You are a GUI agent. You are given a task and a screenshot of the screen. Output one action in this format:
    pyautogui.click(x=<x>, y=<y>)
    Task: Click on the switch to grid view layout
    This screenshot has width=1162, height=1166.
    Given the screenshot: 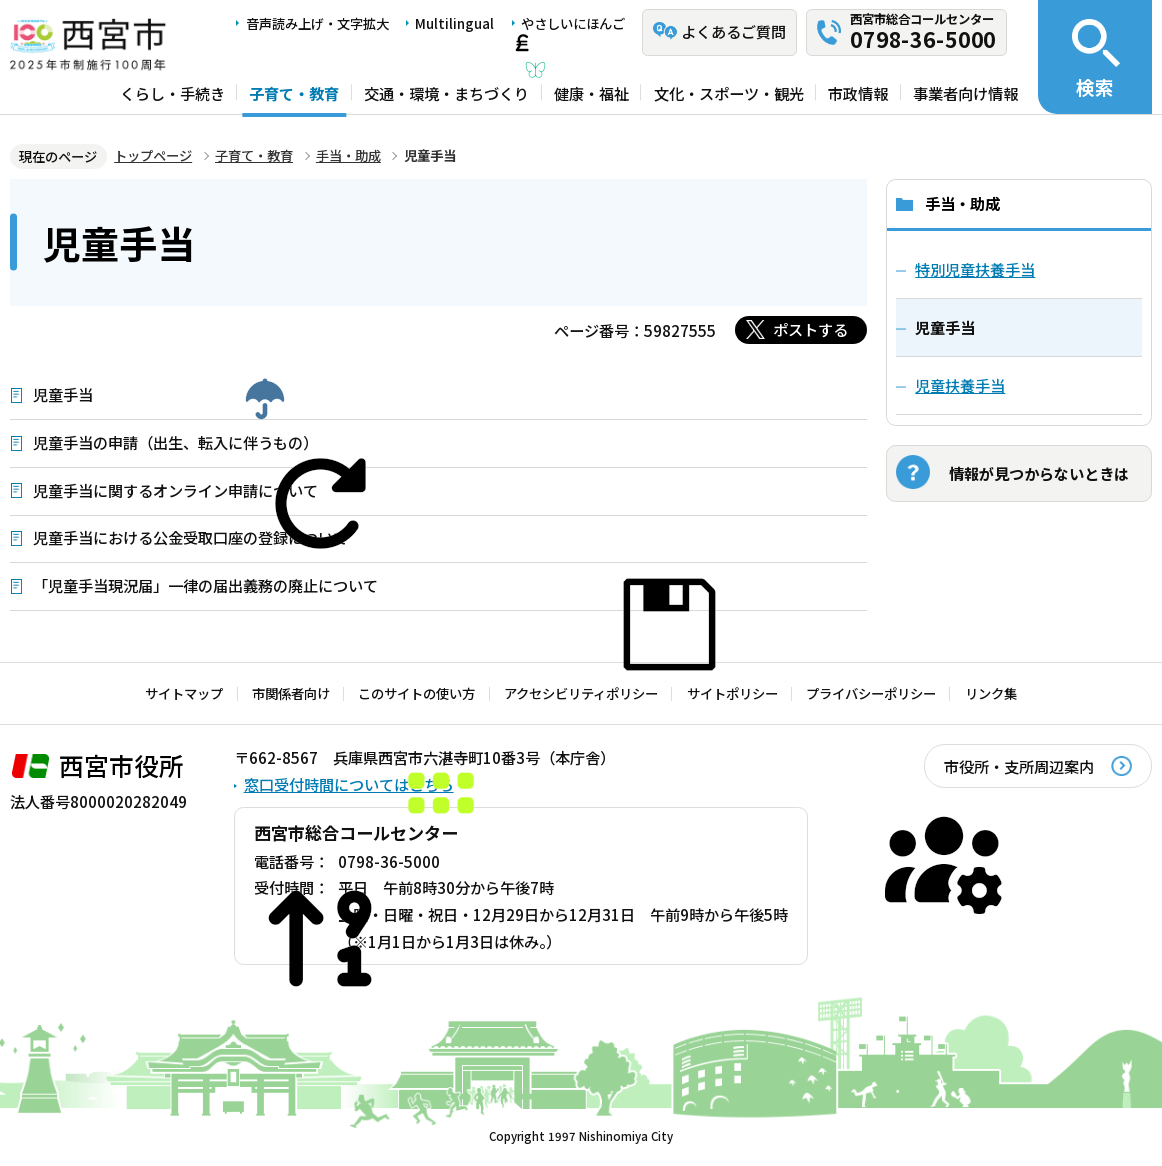 What is the action you would take?
    pyautogui.click(x=441, y=793)
    